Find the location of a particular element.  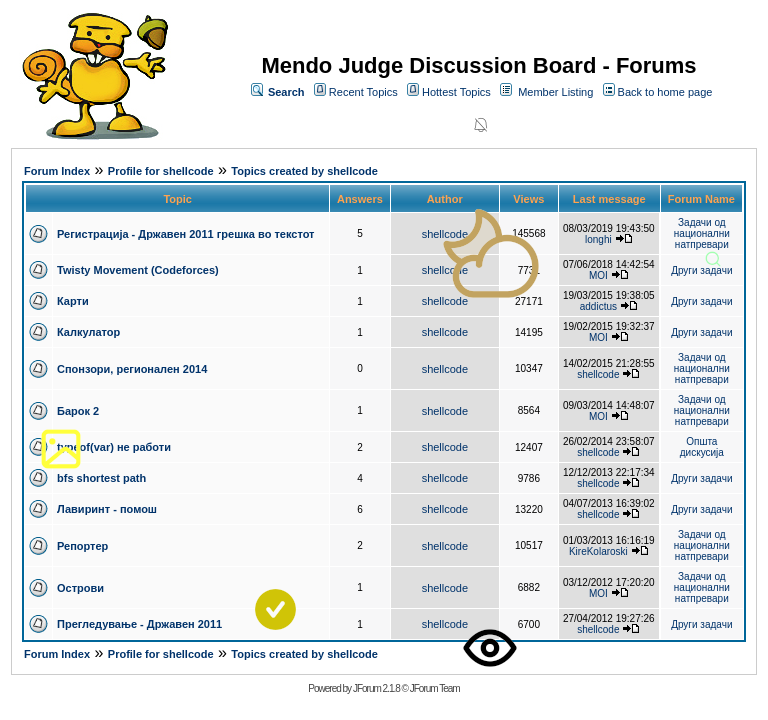

search for content or items is located at coordinates (713, 259).